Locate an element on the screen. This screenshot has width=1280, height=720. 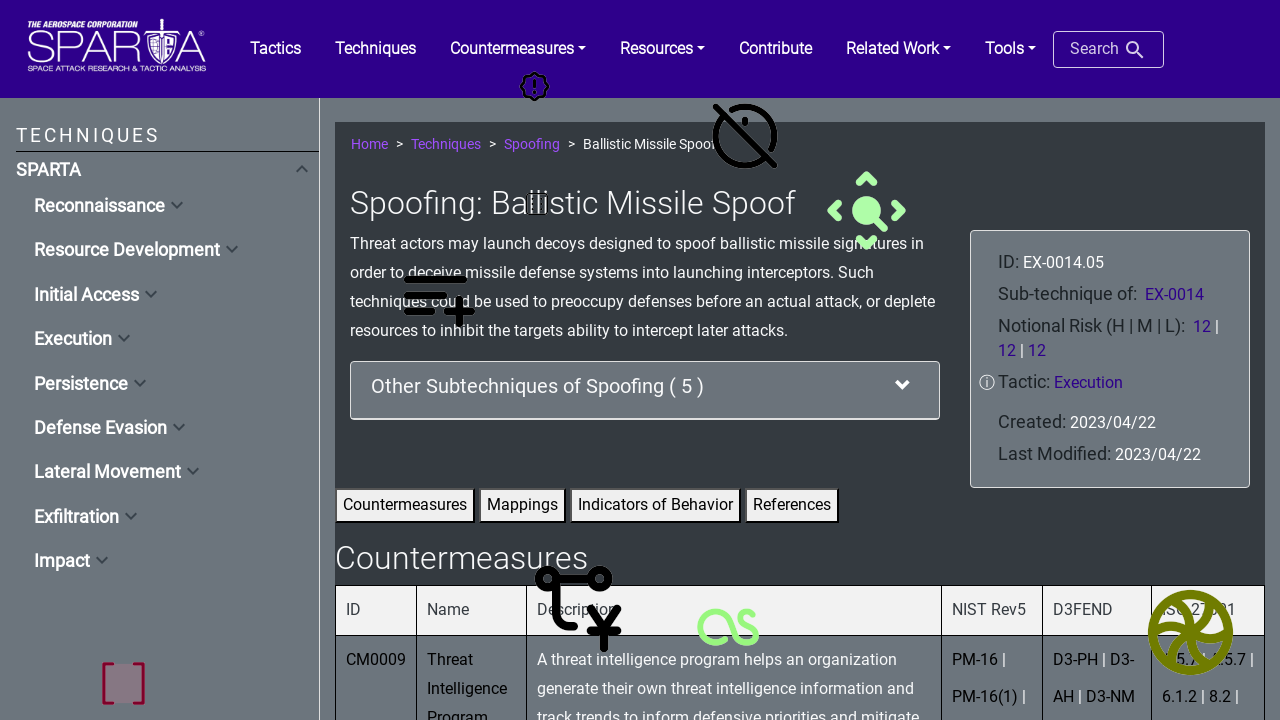
transfer funds in yuan currency is located at coordinates (578, 609).